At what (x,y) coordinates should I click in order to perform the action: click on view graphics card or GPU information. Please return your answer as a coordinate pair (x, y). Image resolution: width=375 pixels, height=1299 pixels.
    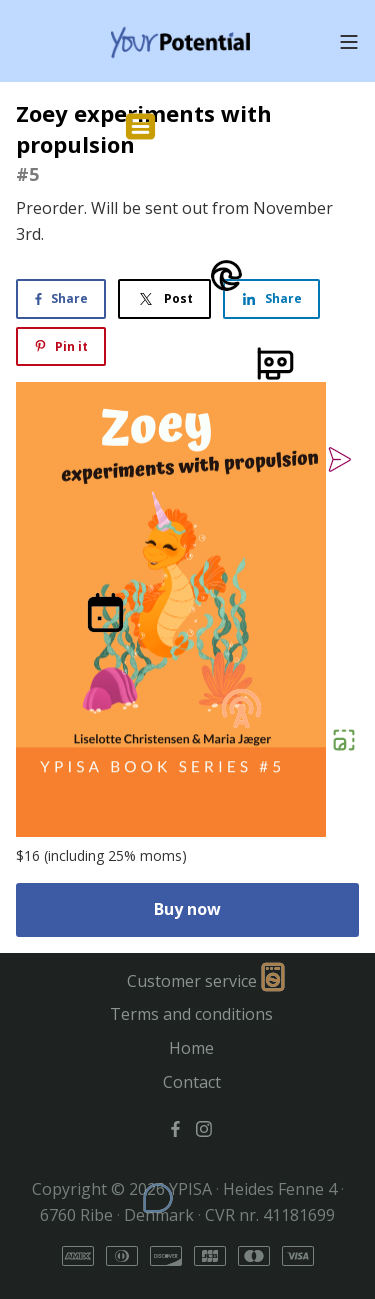
    Looking at the image, I should click on (275, 363).